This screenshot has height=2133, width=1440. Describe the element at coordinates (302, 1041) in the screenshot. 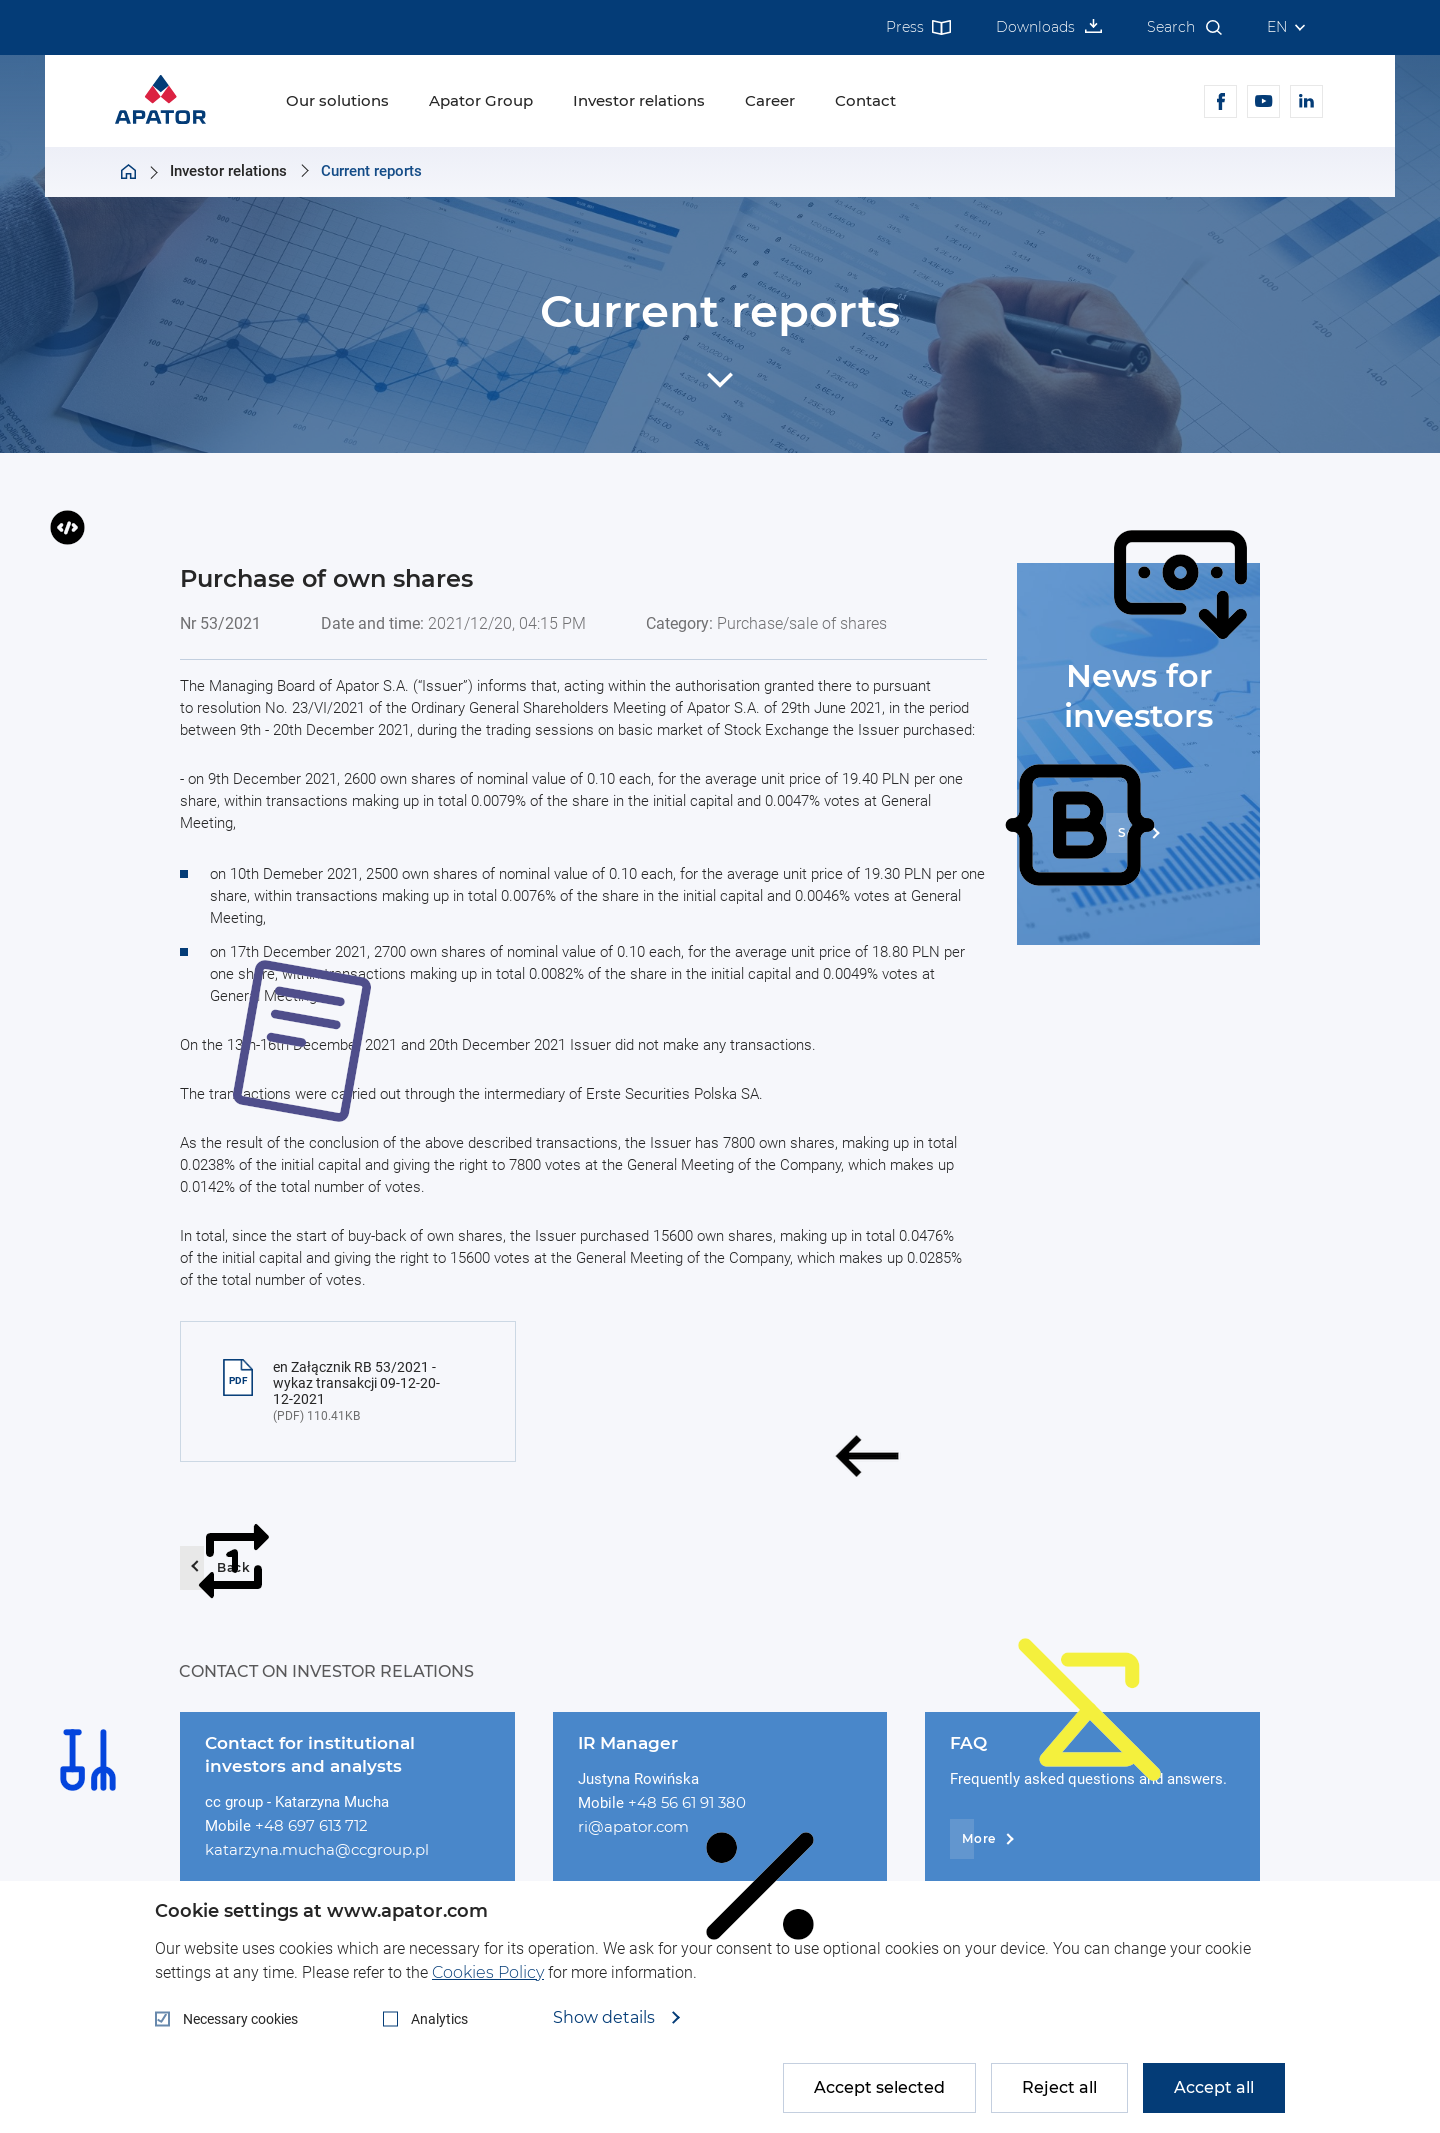

I see `view your resume or CV` at that location.